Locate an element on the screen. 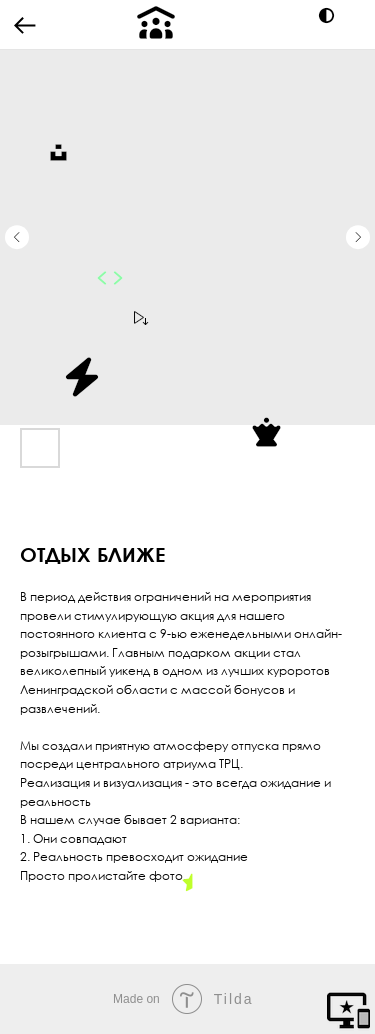 The width and height of the screenshot is (375, 1034). view or edit source code is located at coordinates (110, 278).